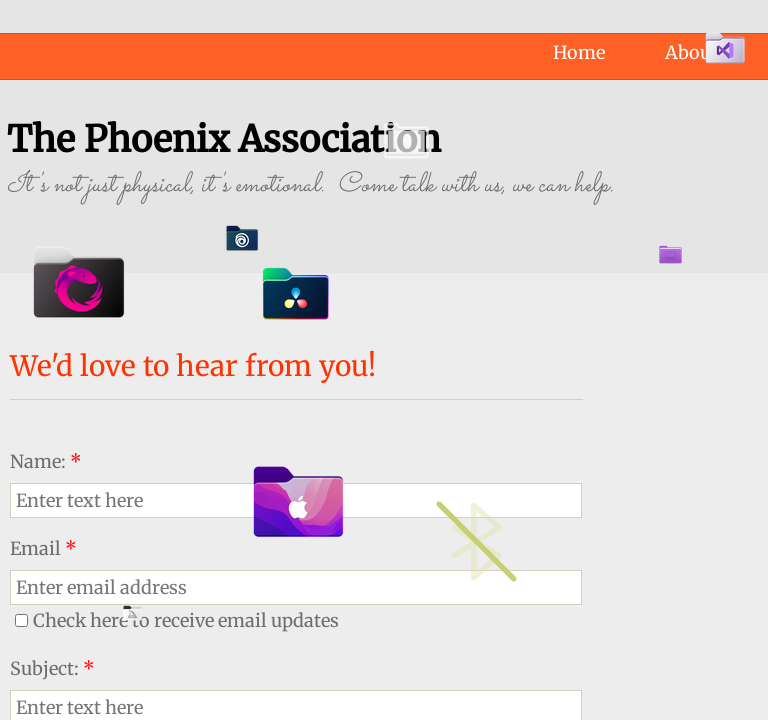 The image size is (768, 720). Describe the element at coordinates (725, 49) in the screenshot. I see `open visual studio project files folder` at that location.